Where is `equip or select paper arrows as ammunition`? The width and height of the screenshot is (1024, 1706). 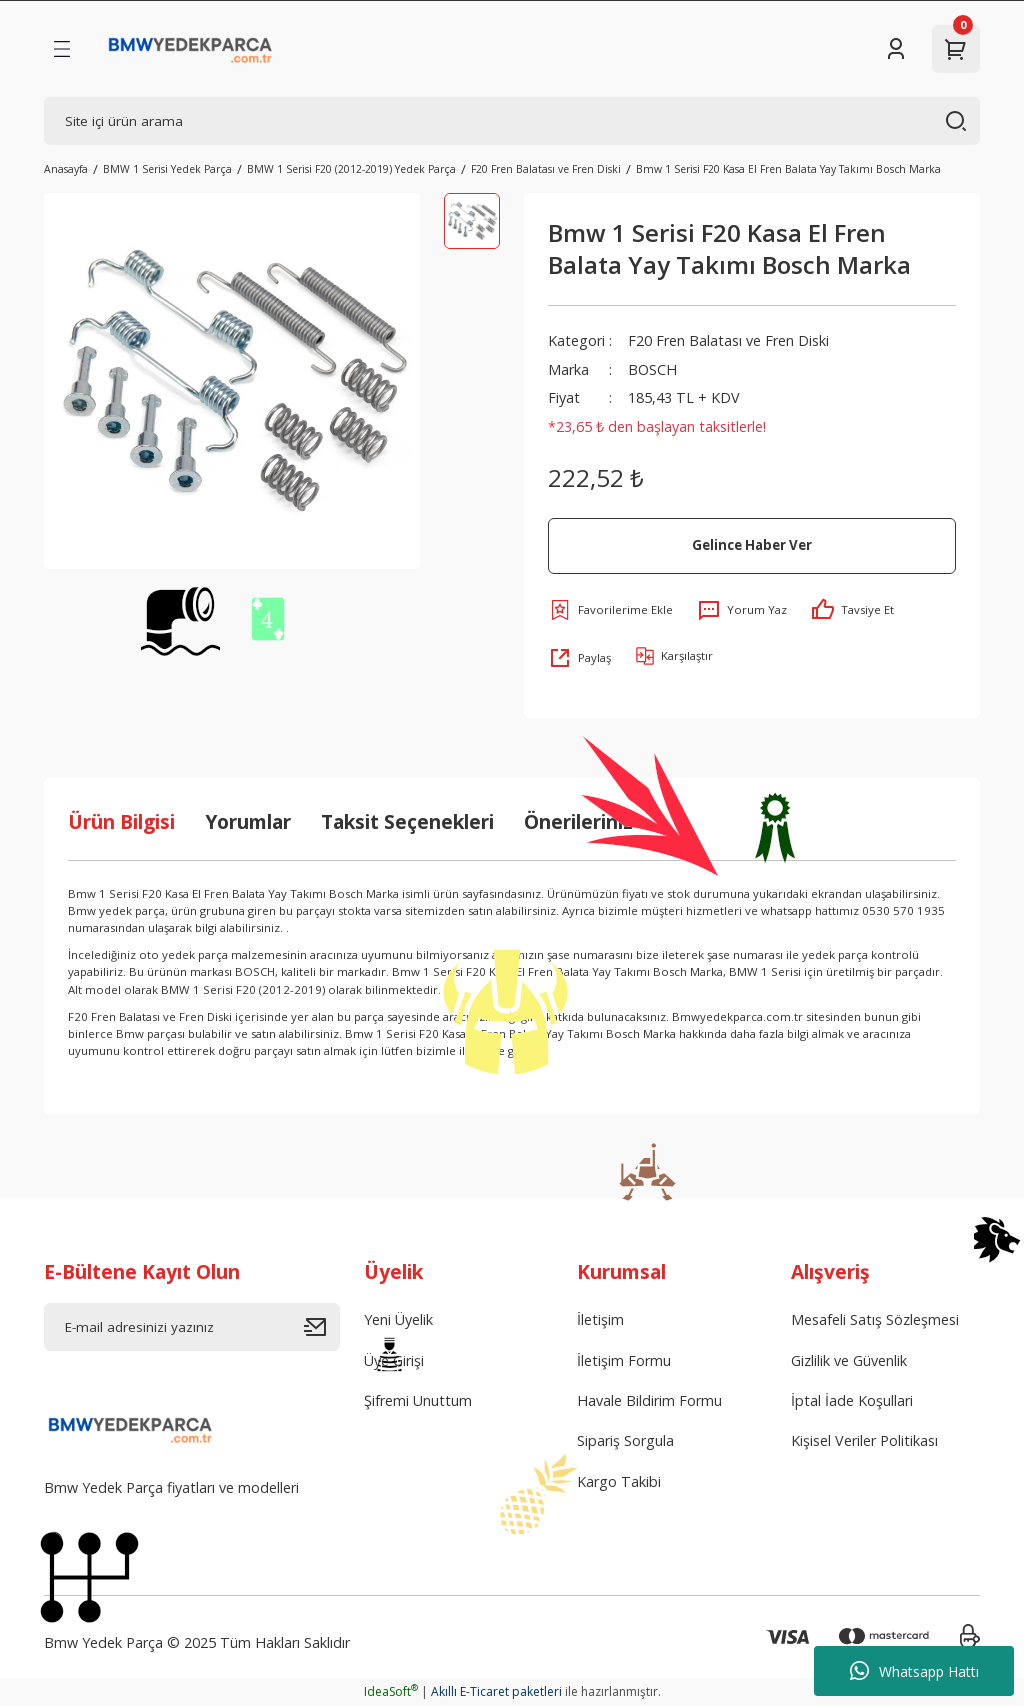
equip or select paper arrows as ammunition is located at coordinates (648, 805).